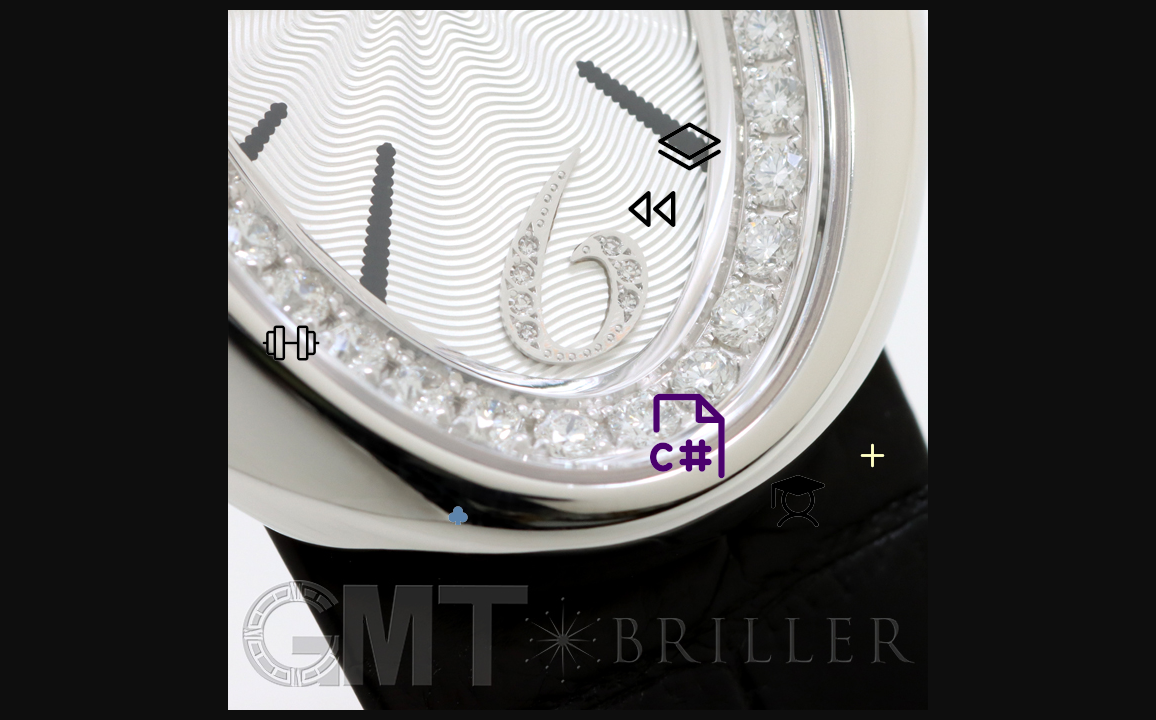 This screenshot has height=720, width=1156. I want to click on access workout or fitness features, so click(291, 343).